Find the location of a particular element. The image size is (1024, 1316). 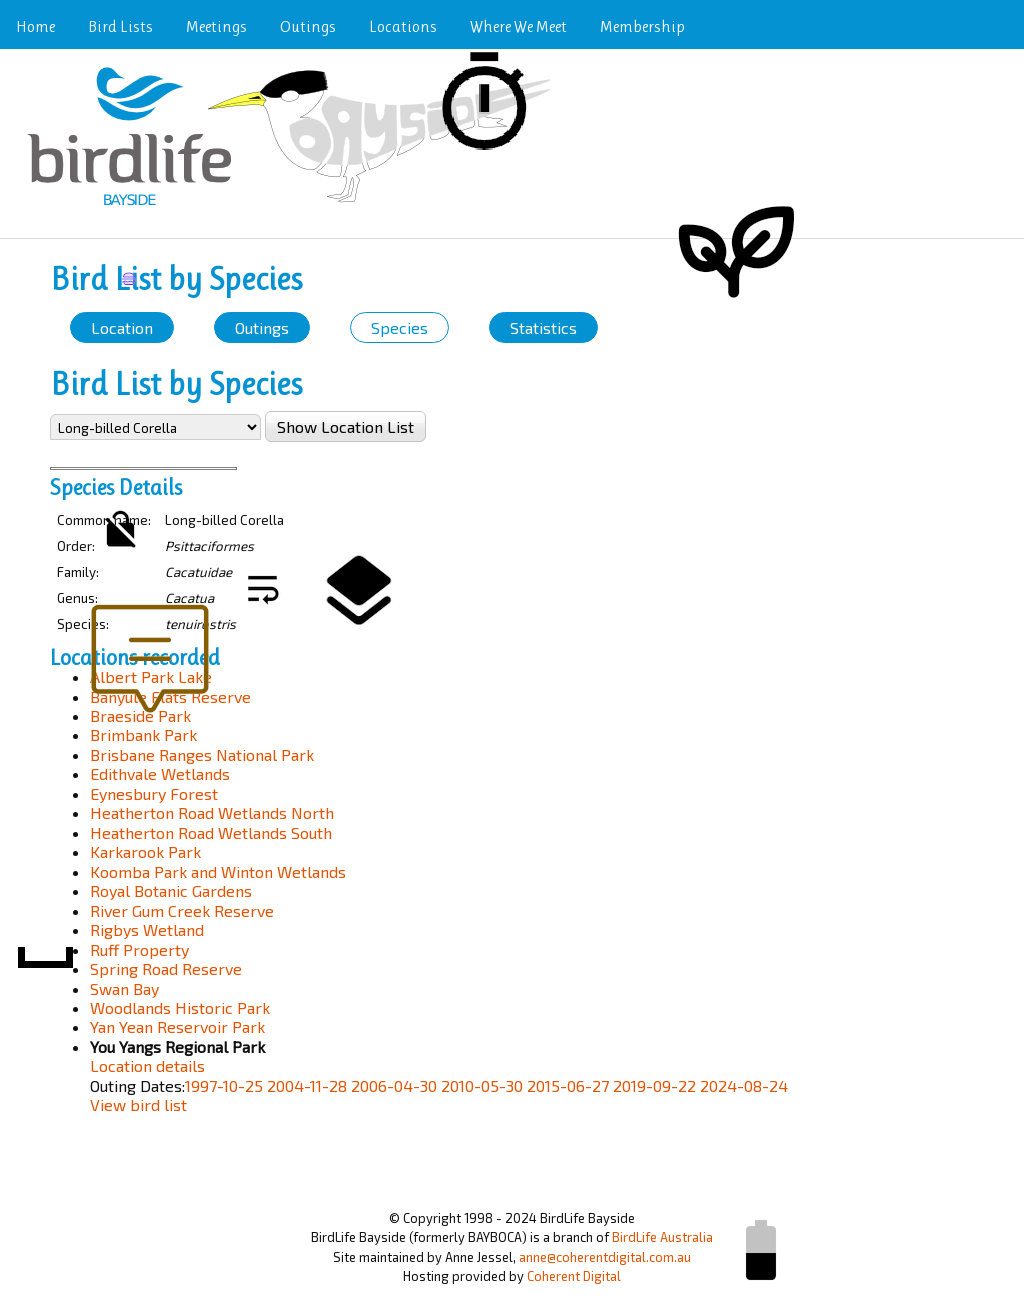

access garden or plant care features is located at coordinates (735, 246).